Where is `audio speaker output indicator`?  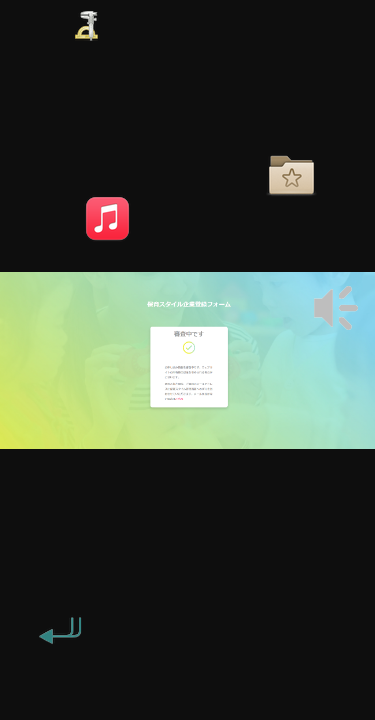 audio speaker output indicator is located at coordinates (336, 308).